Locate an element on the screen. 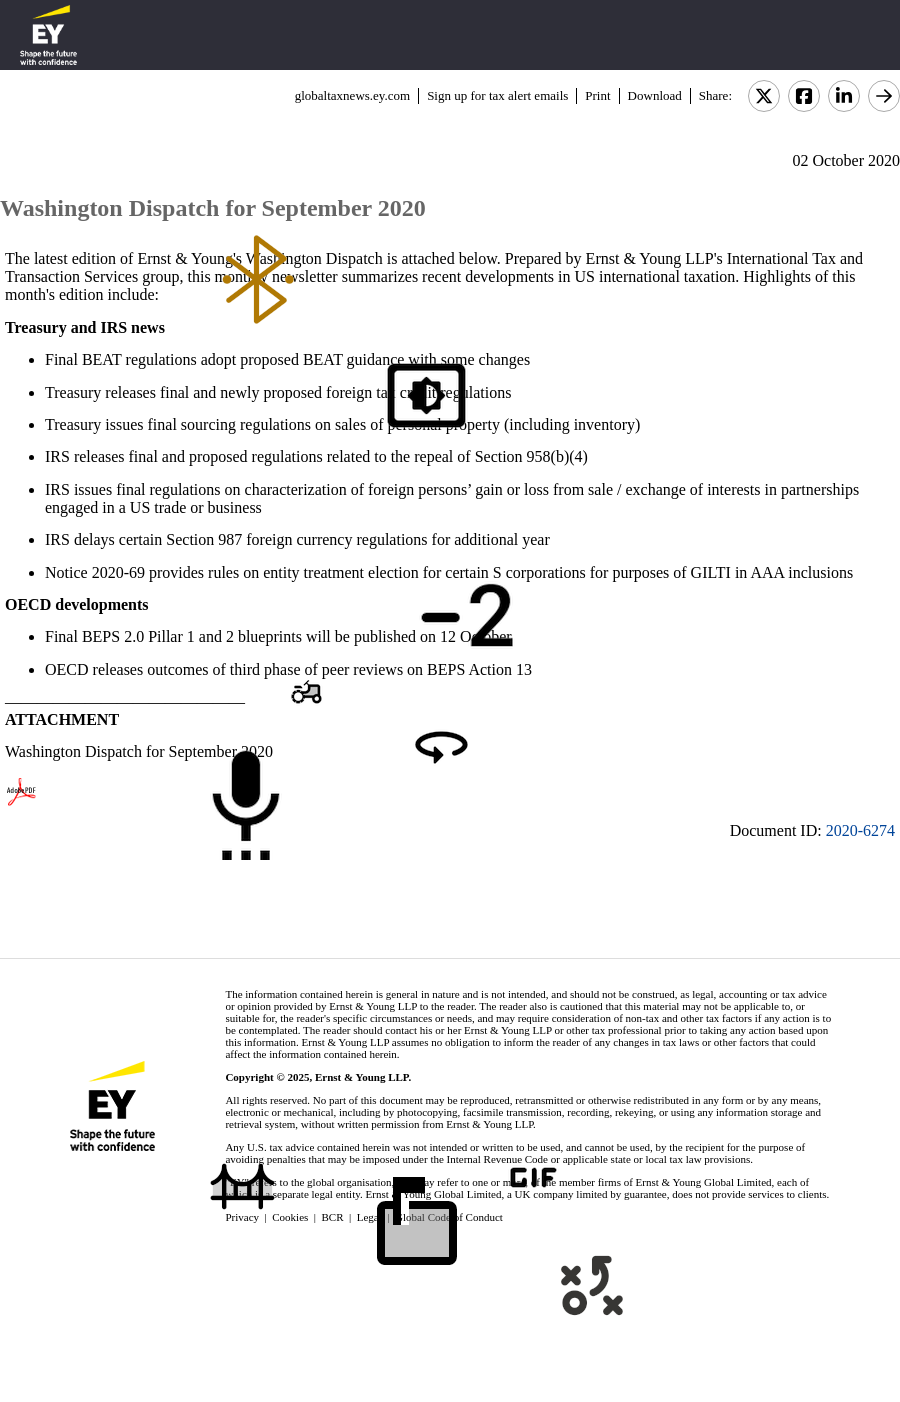 The height and width of the screenshot is (1402, 900). indicates an active bluetooth connection is located at coordinates (256, 279).